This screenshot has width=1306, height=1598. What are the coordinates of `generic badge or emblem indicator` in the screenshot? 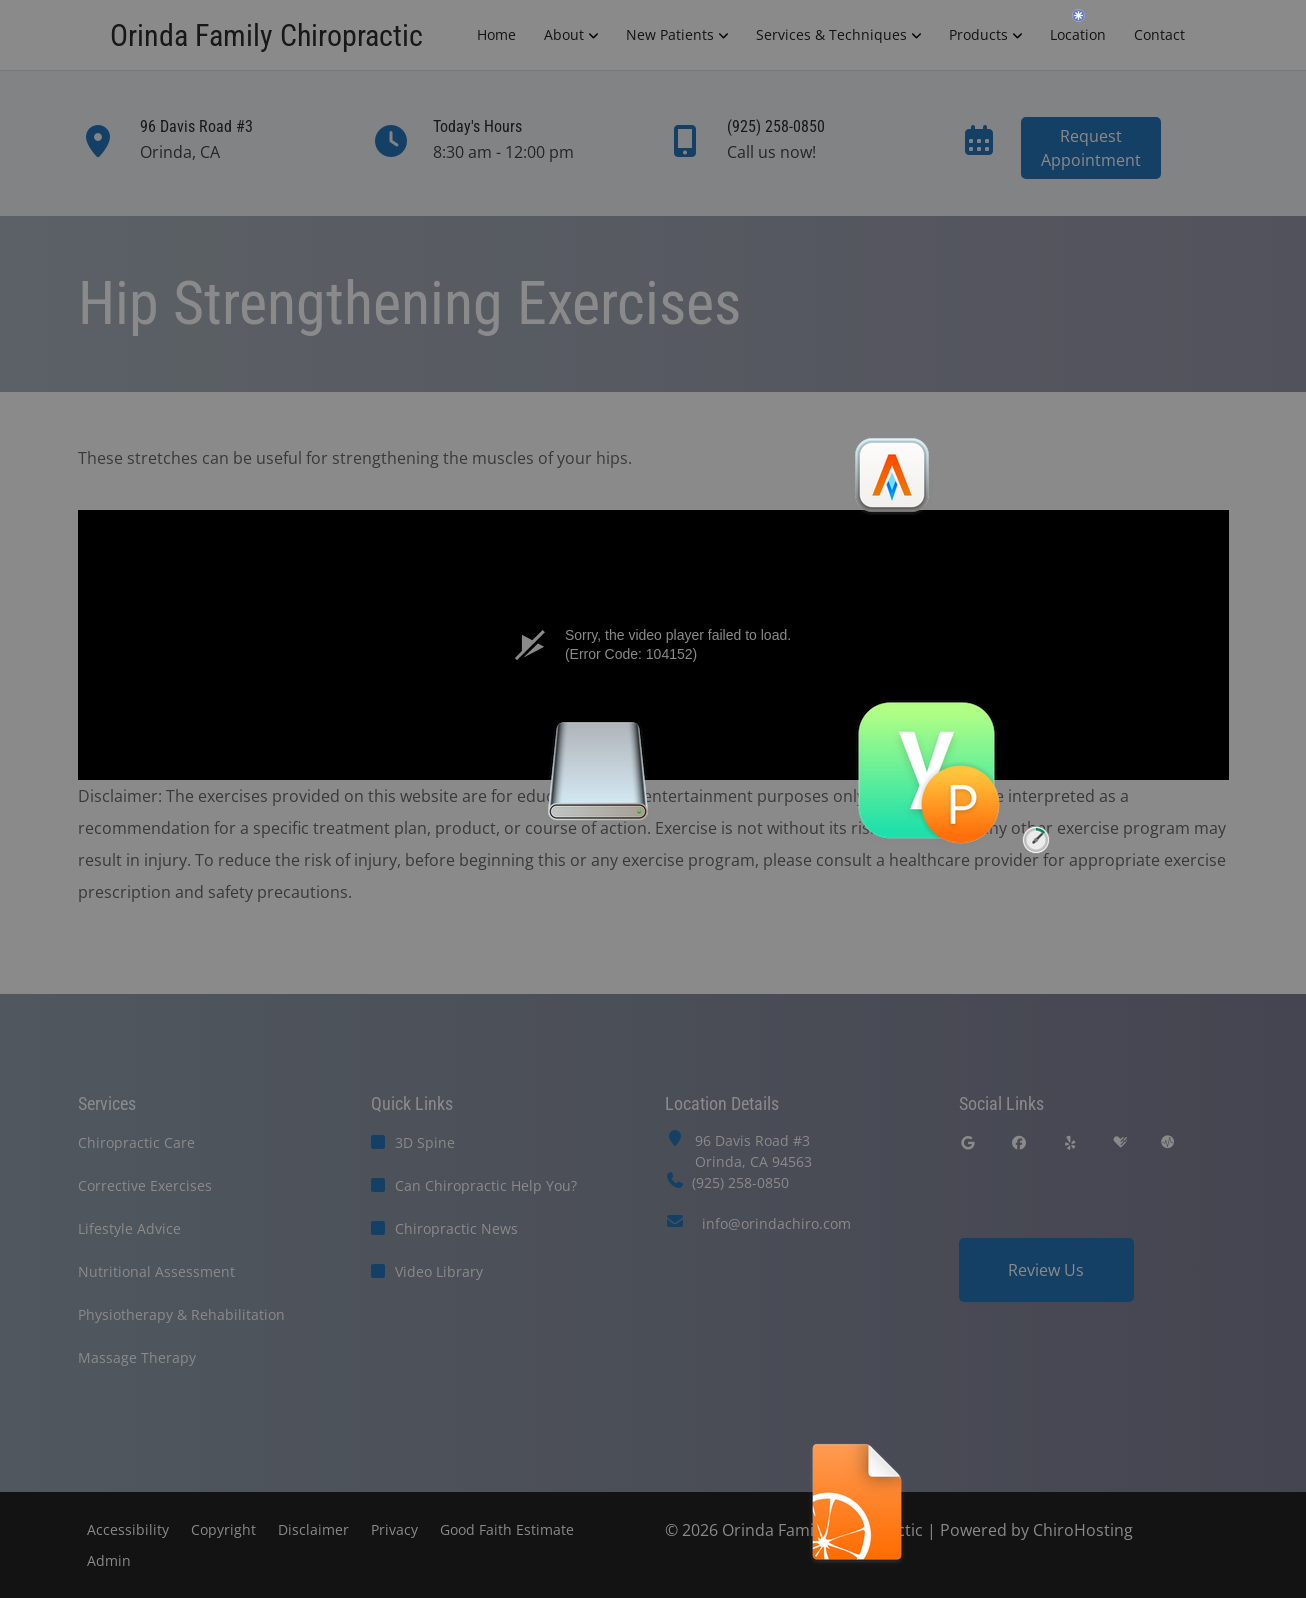 It's located at (1078, 15).